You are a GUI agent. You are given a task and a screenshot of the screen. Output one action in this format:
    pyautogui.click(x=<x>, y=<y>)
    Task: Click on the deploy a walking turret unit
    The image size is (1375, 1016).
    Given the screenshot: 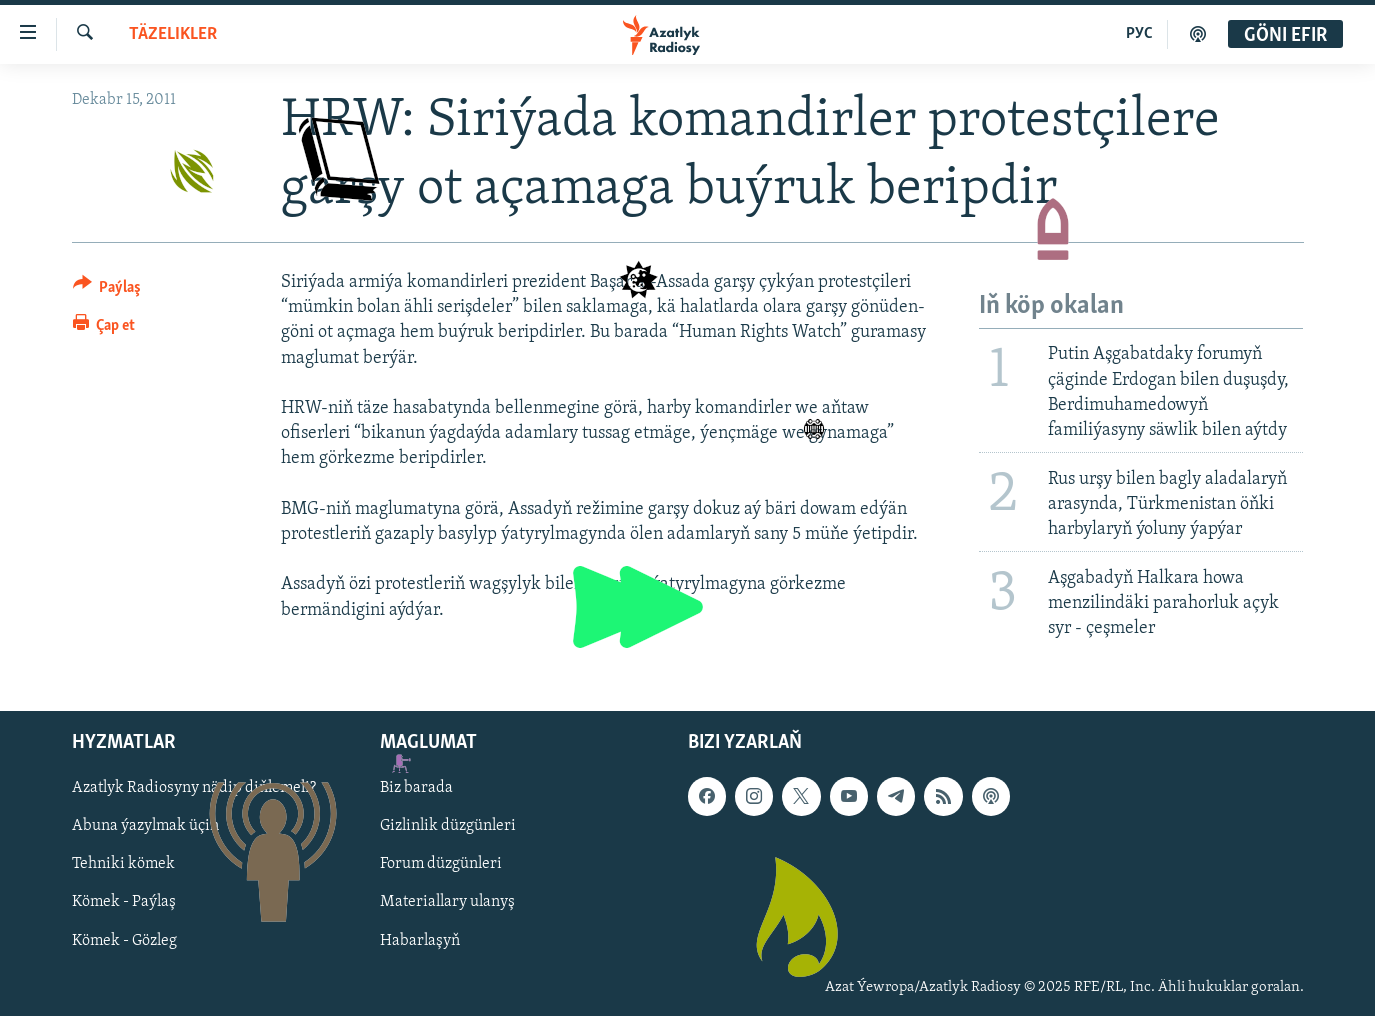 What is the action you would take?
    pyautogui.click(x=401, y=763)
    